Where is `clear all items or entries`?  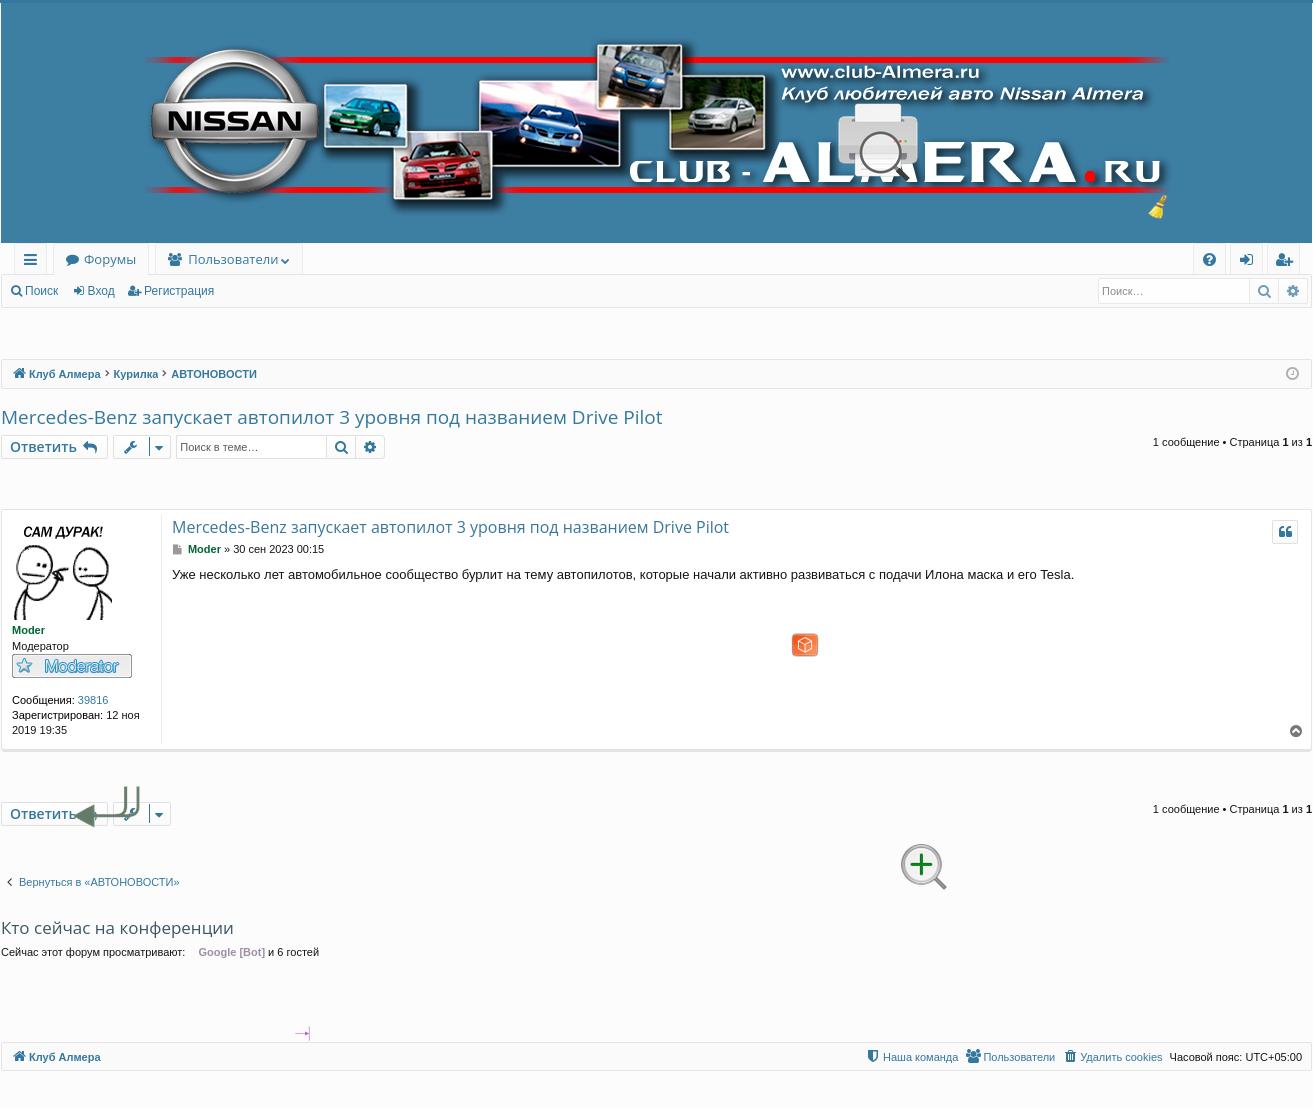
clear all items or entries is located at coordinates (1159, 207).